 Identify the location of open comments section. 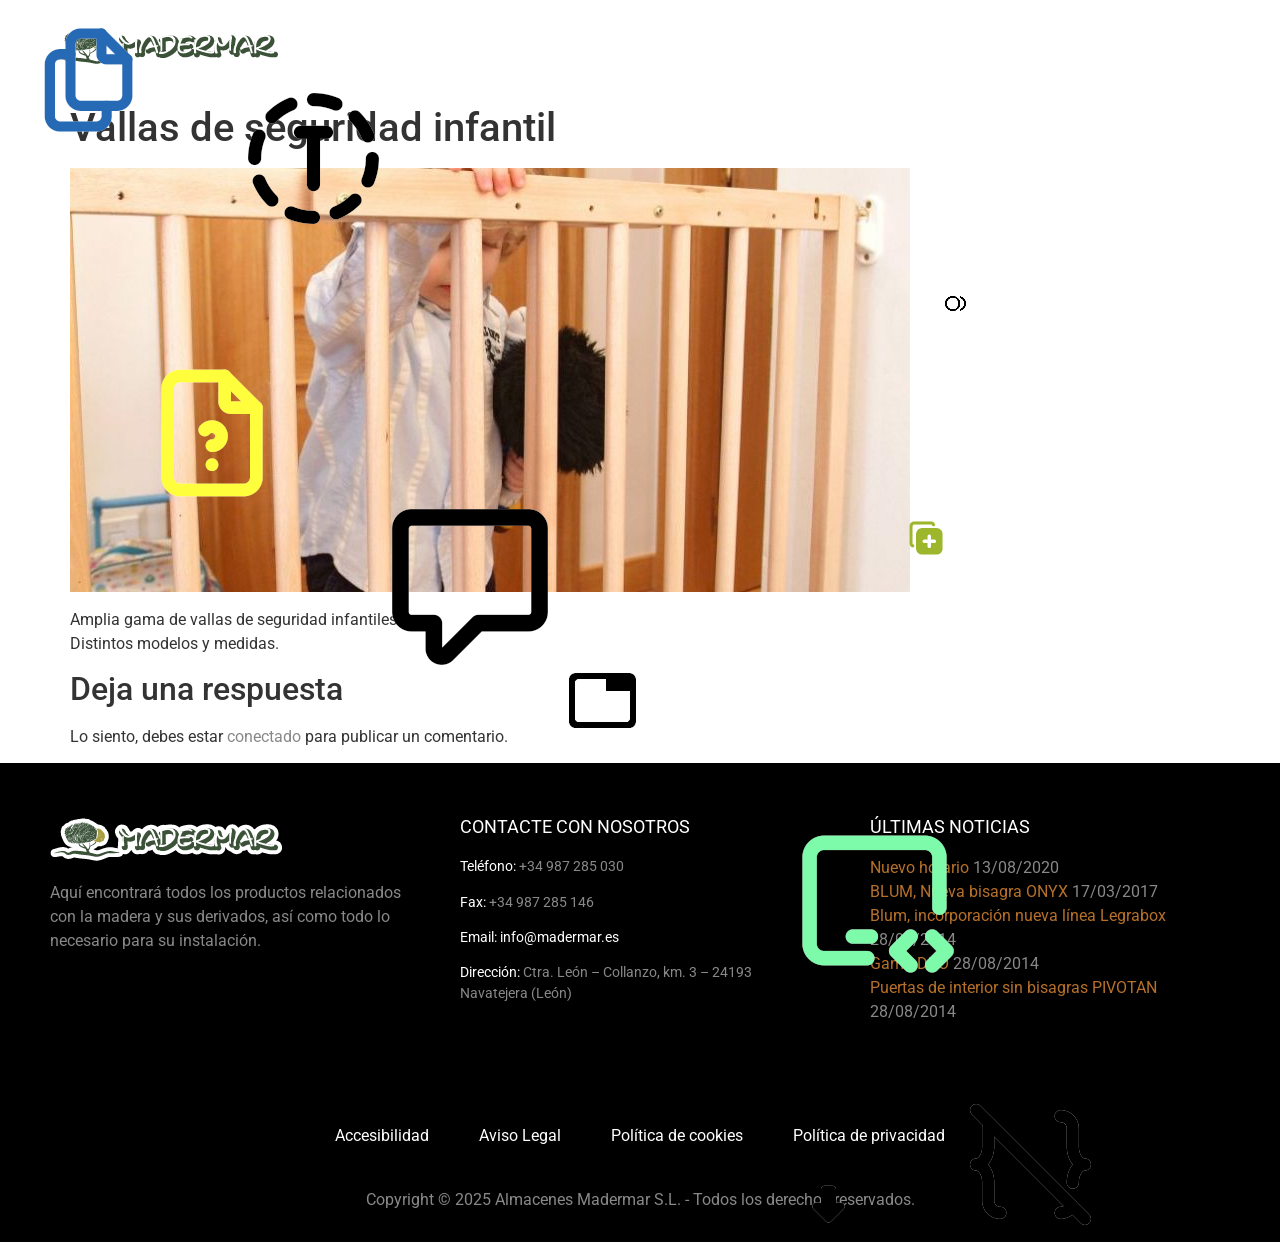
(470, 587).